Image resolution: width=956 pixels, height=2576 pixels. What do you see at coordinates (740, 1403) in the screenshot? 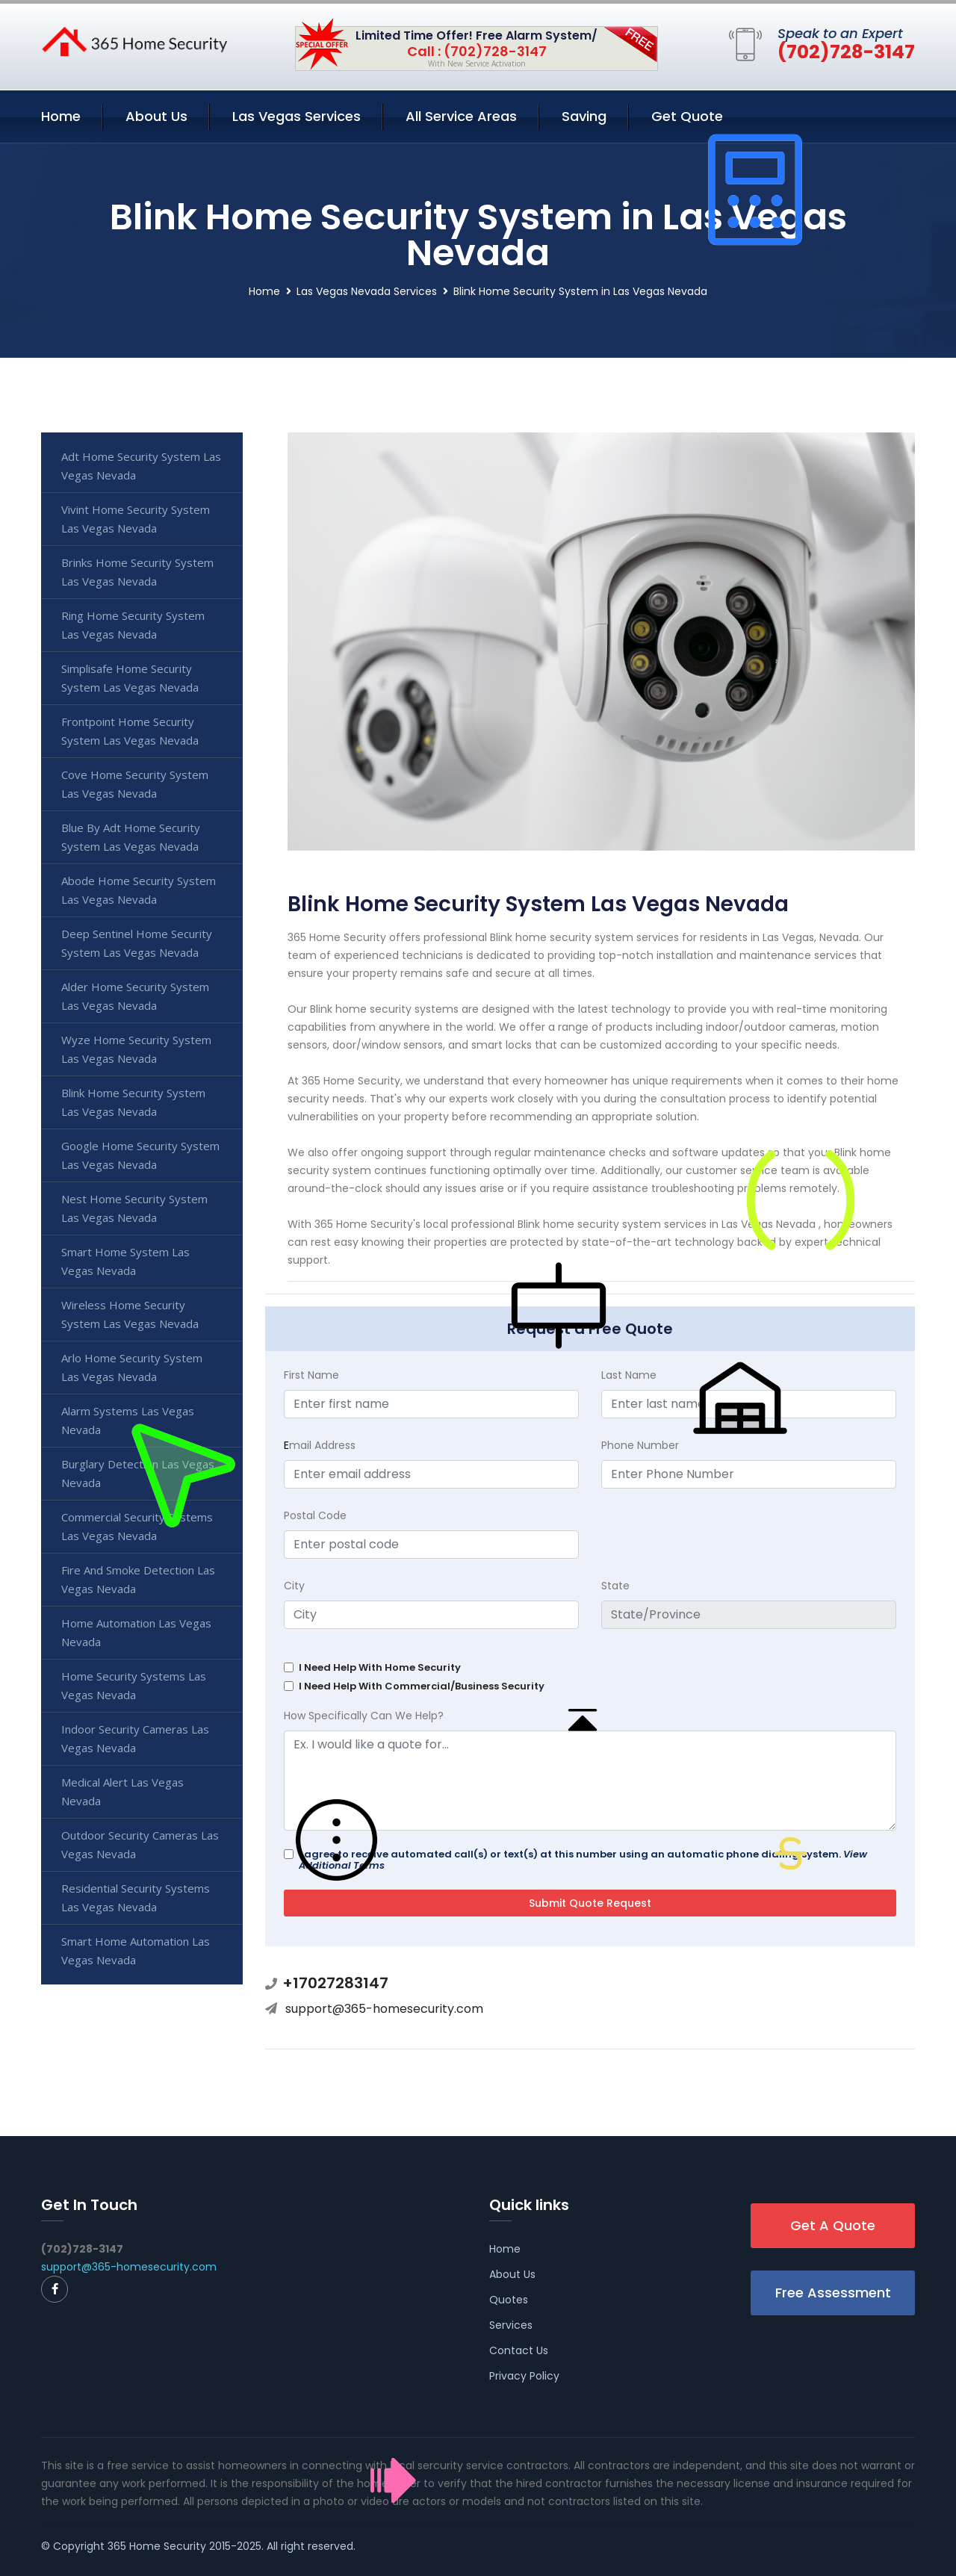
I see `access garage or parking settings` at bounding box center [740, 1403].